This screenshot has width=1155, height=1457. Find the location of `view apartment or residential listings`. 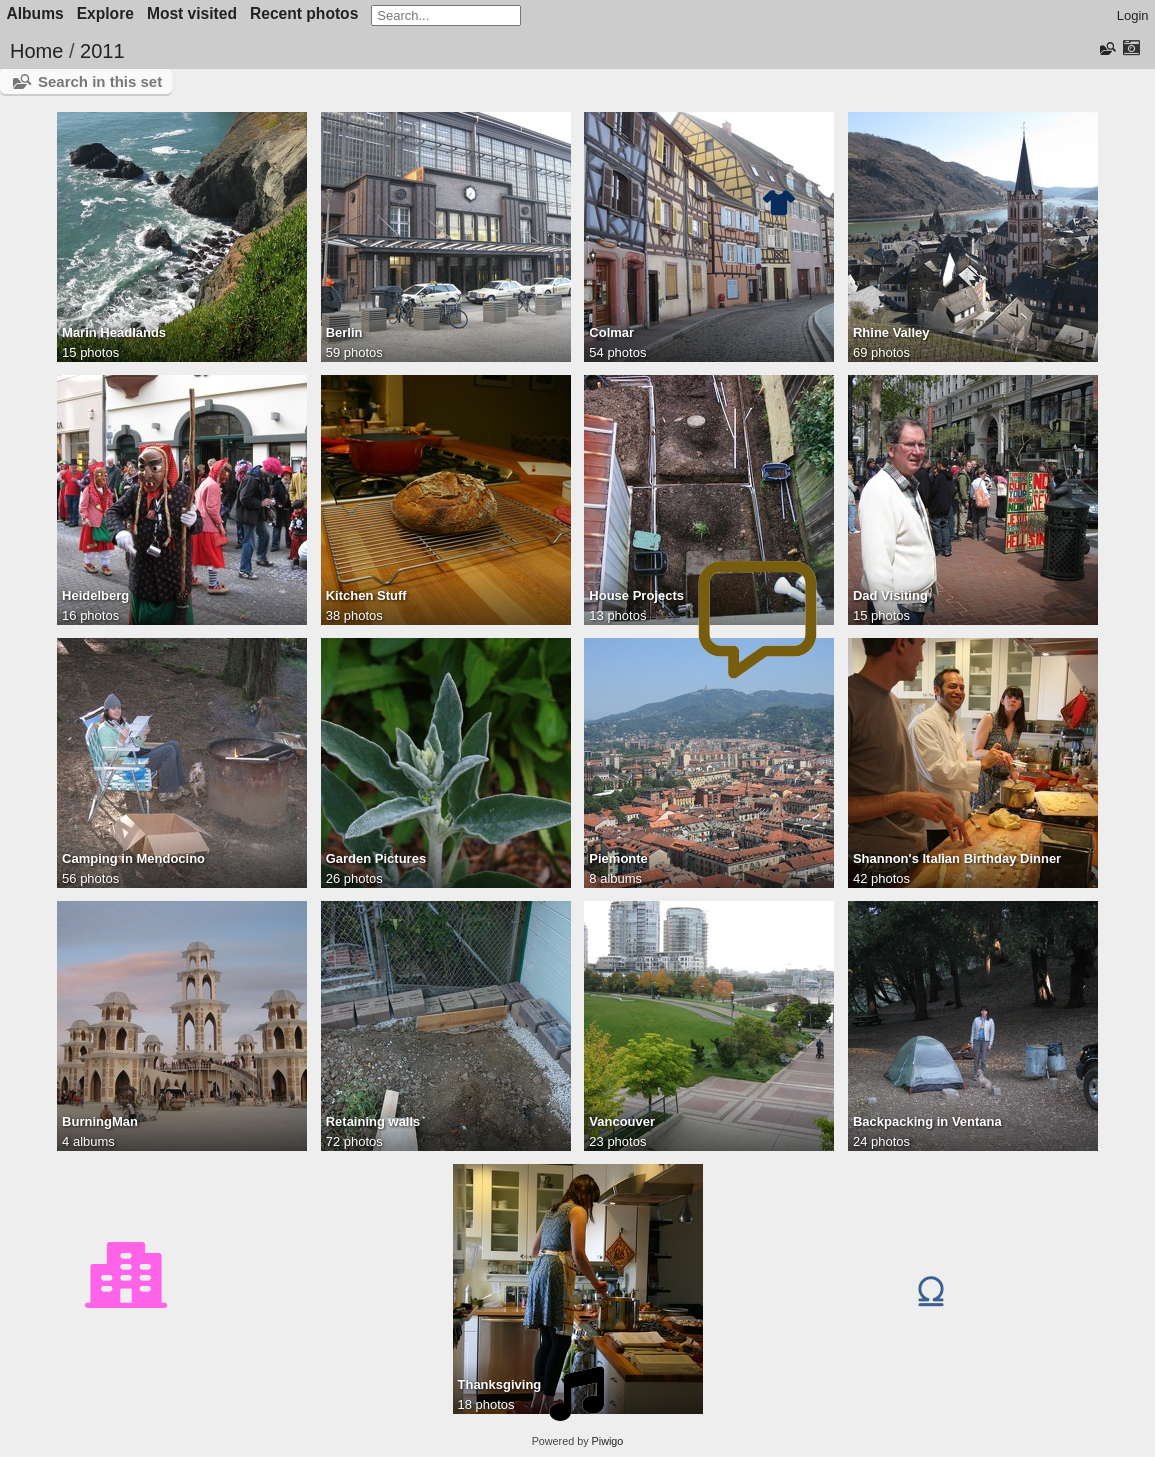

view apartment or residential listings is located at coordinates (126, 1275).